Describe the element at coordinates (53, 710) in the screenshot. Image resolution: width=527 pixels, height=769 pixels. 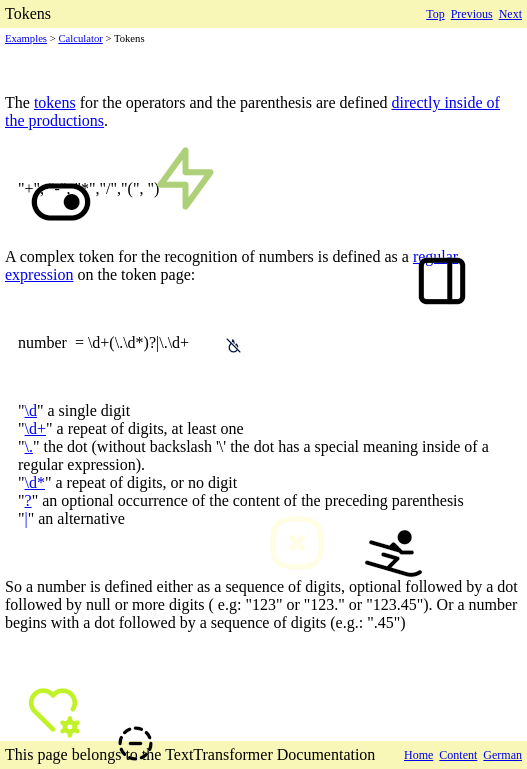
I see `manage favorites settings` at that location.